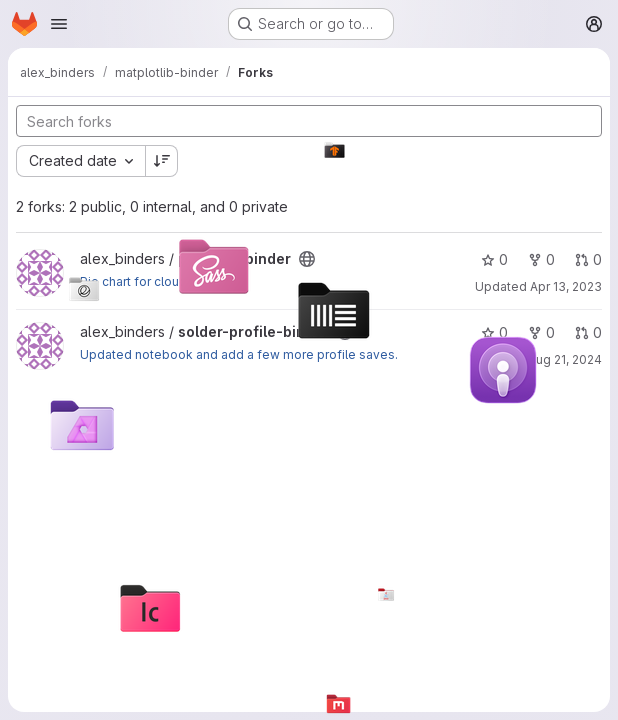 This screenshot has height=720, width=618. What do you see at coordinates (82, 427) in the screenshot?
I see `open affinity photo project files folder` at bounding box center [82, 427].